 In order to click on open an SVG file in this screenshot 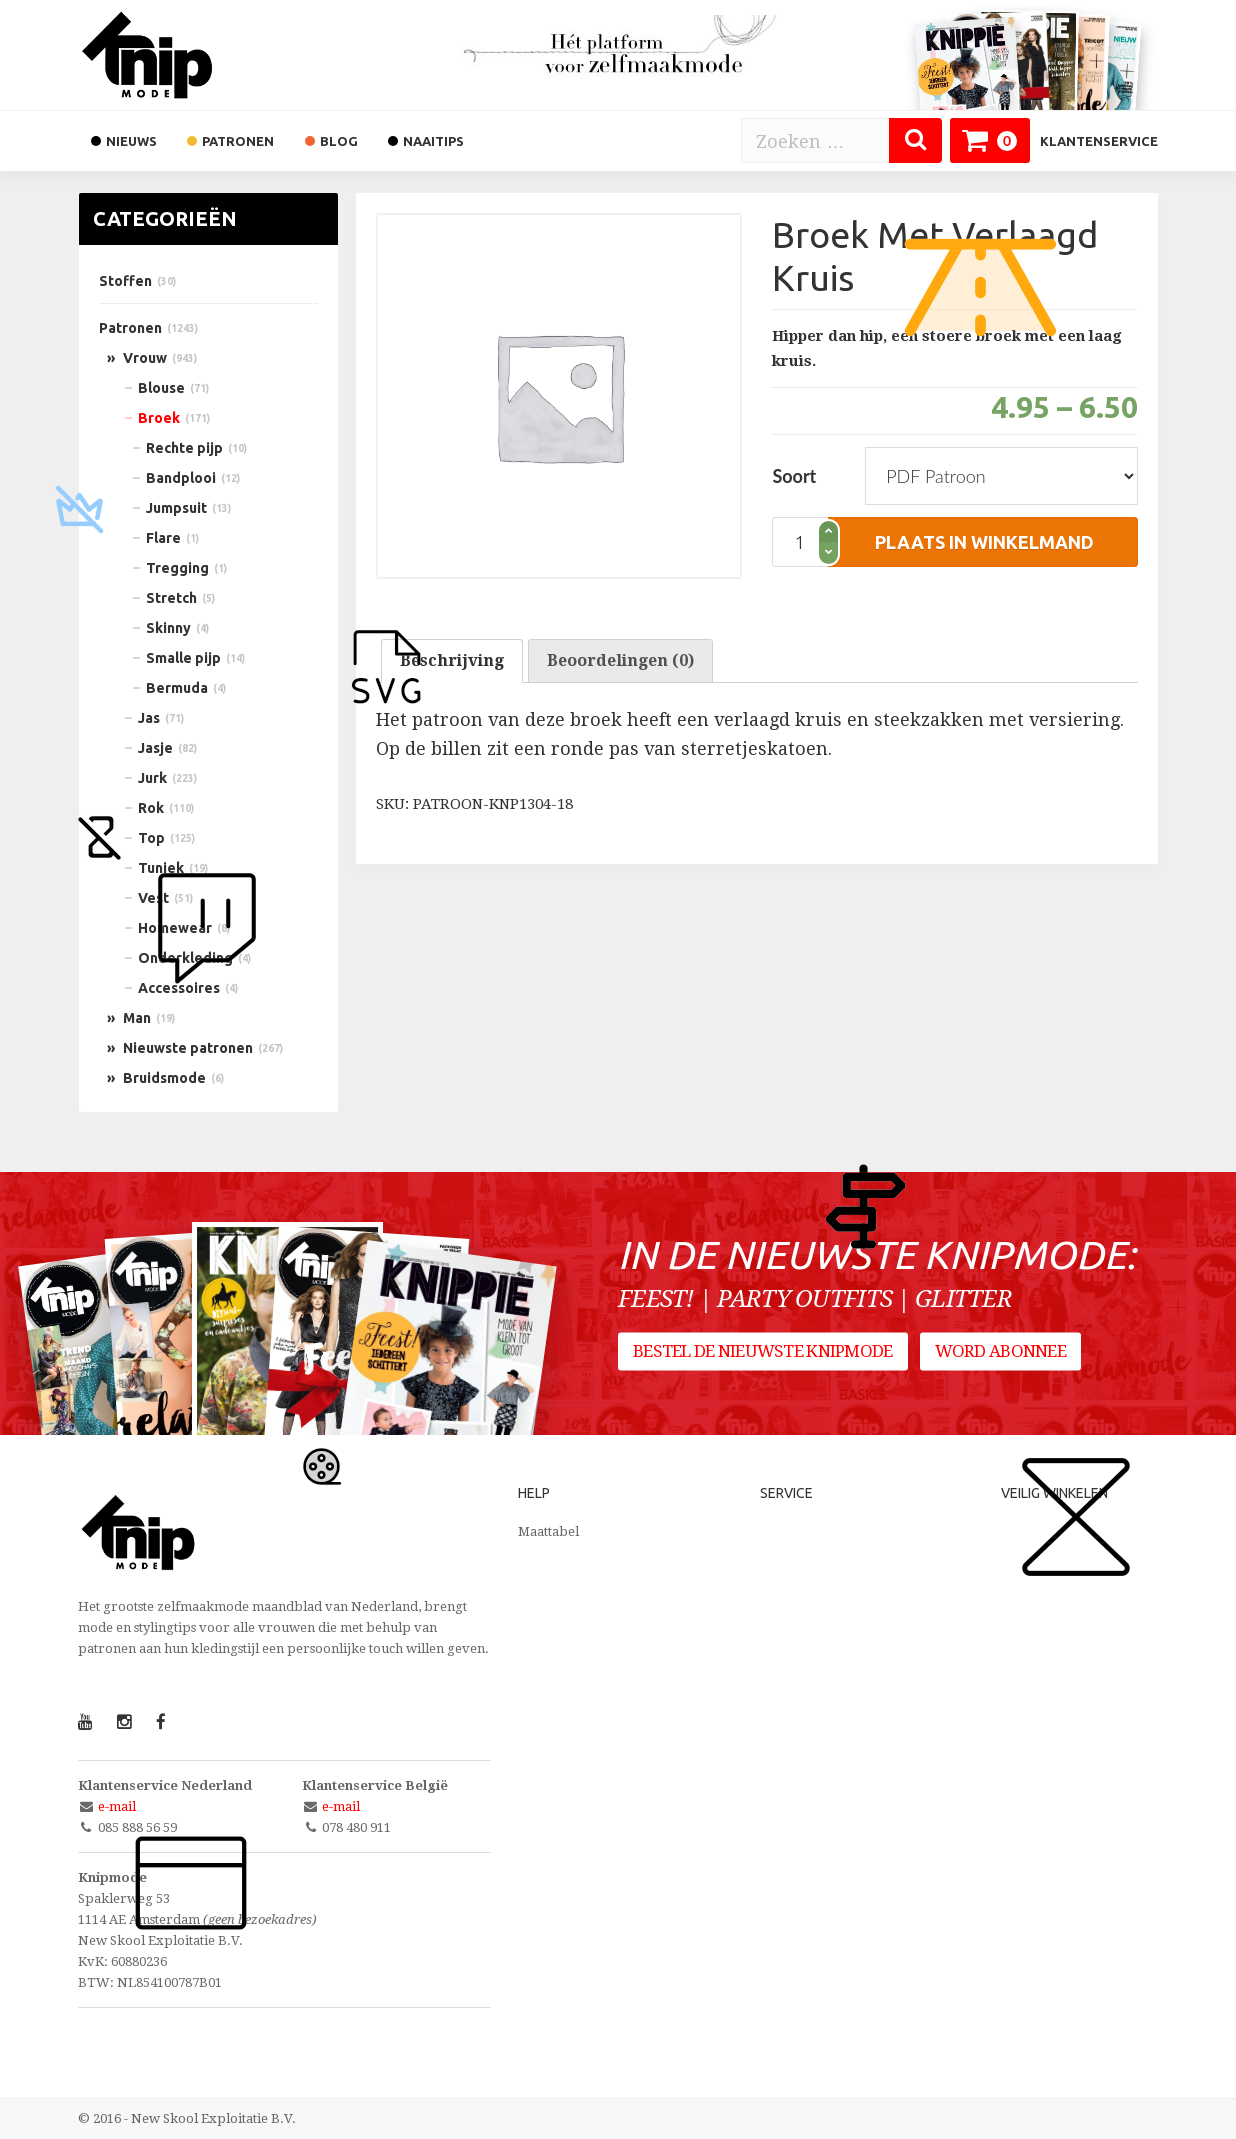, I will do `click(387, 670)`.